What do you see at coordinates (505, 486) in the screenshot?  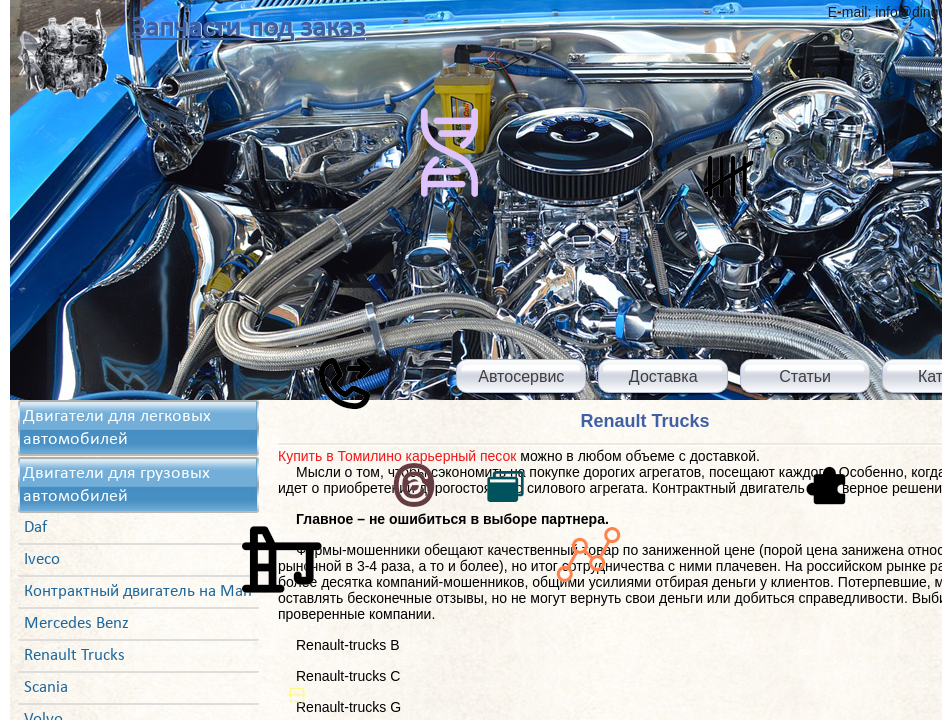 I see `view open browser windows` at bounding box center [505, 486].